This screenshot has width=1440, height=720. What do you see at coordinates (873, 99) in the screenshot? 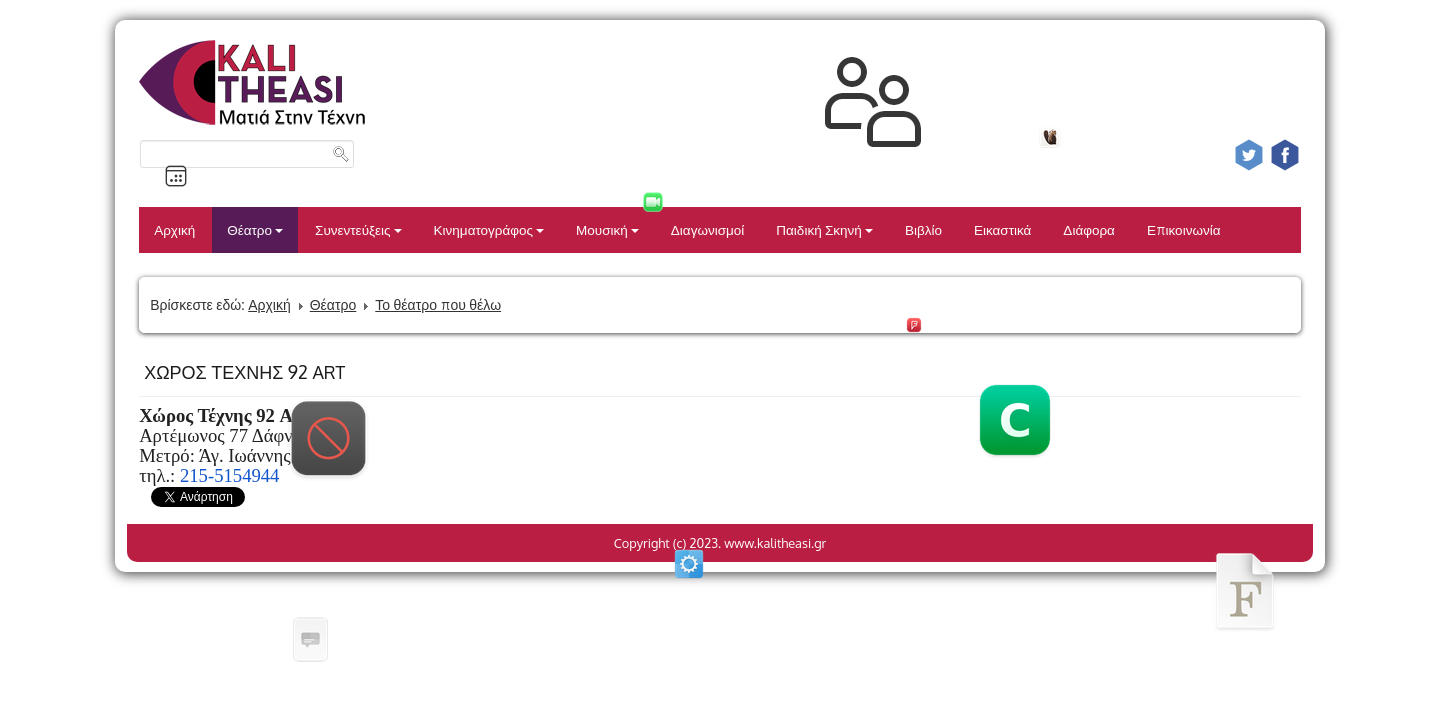
I see `access user account settings` at bounding box center [873, 99].